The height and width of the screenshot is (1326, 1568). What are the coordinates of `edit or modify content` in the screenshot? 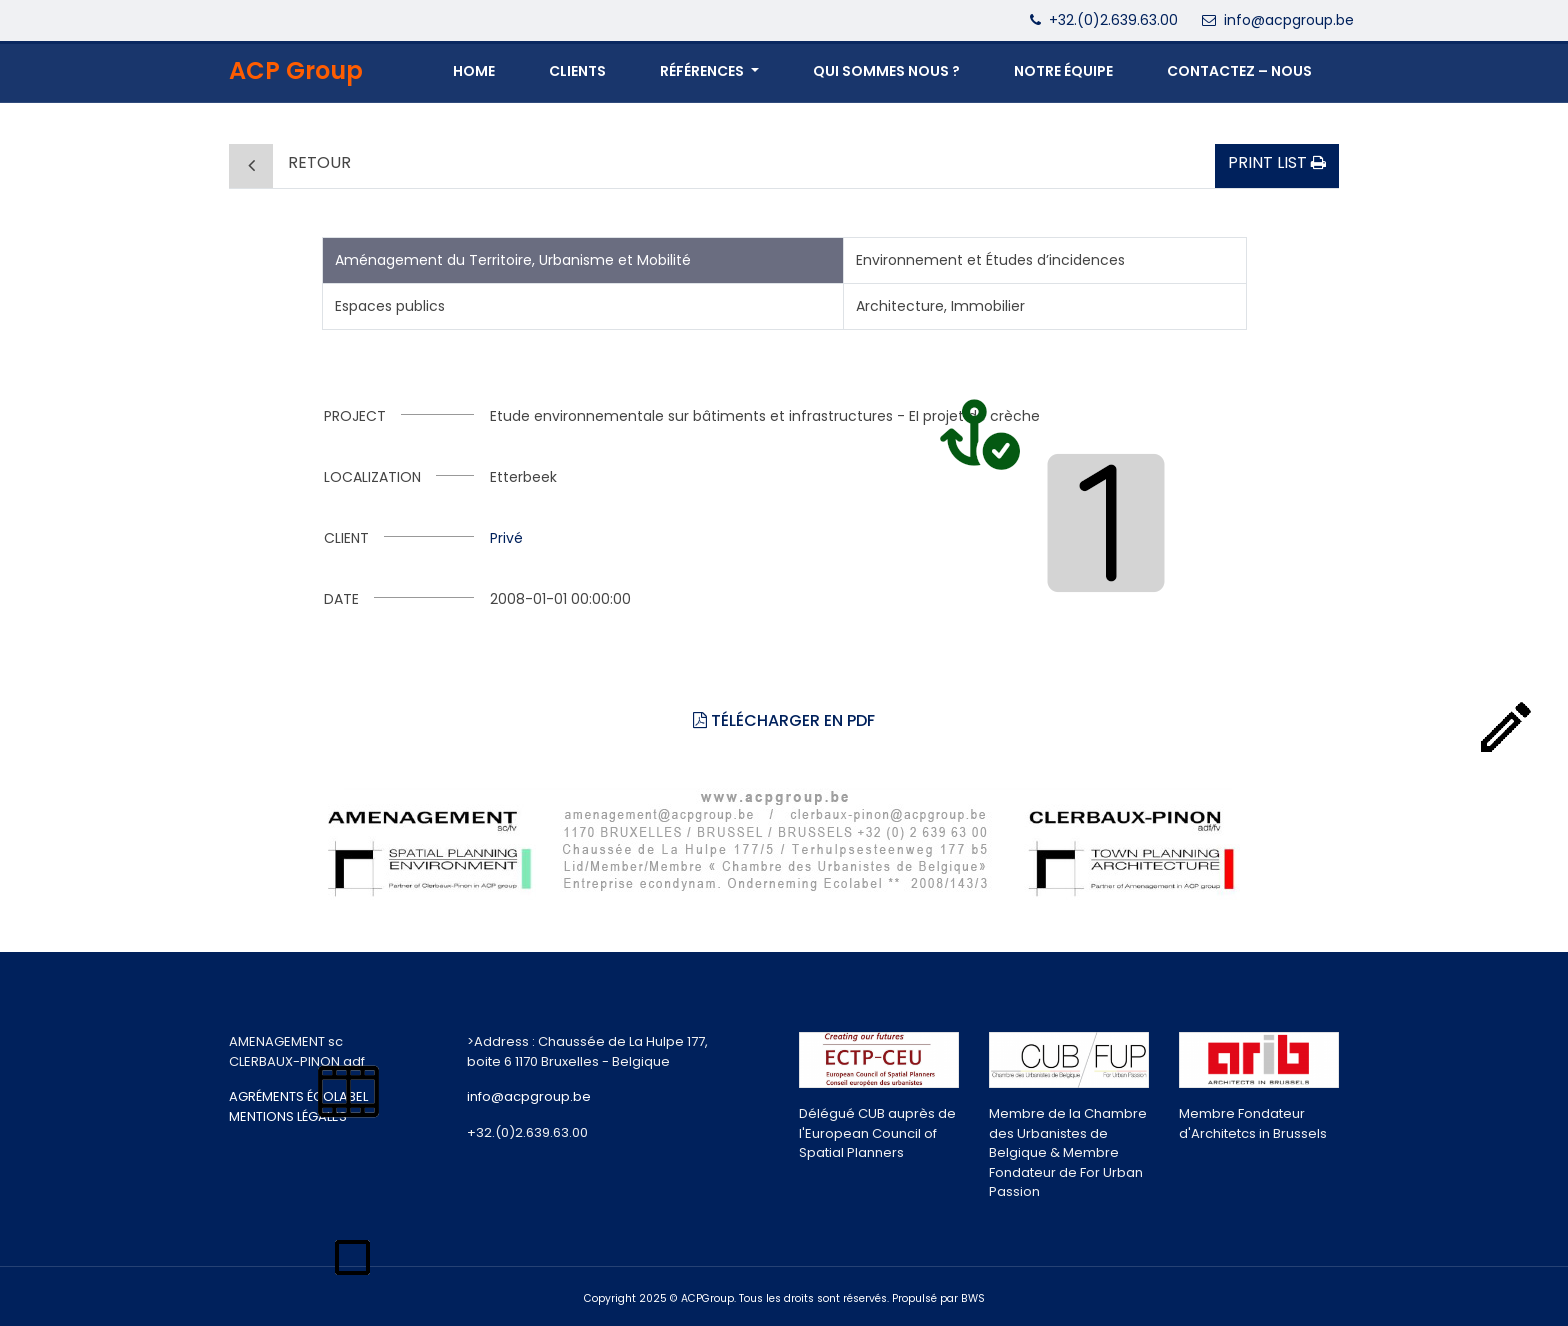 It's located at (1506, 727).